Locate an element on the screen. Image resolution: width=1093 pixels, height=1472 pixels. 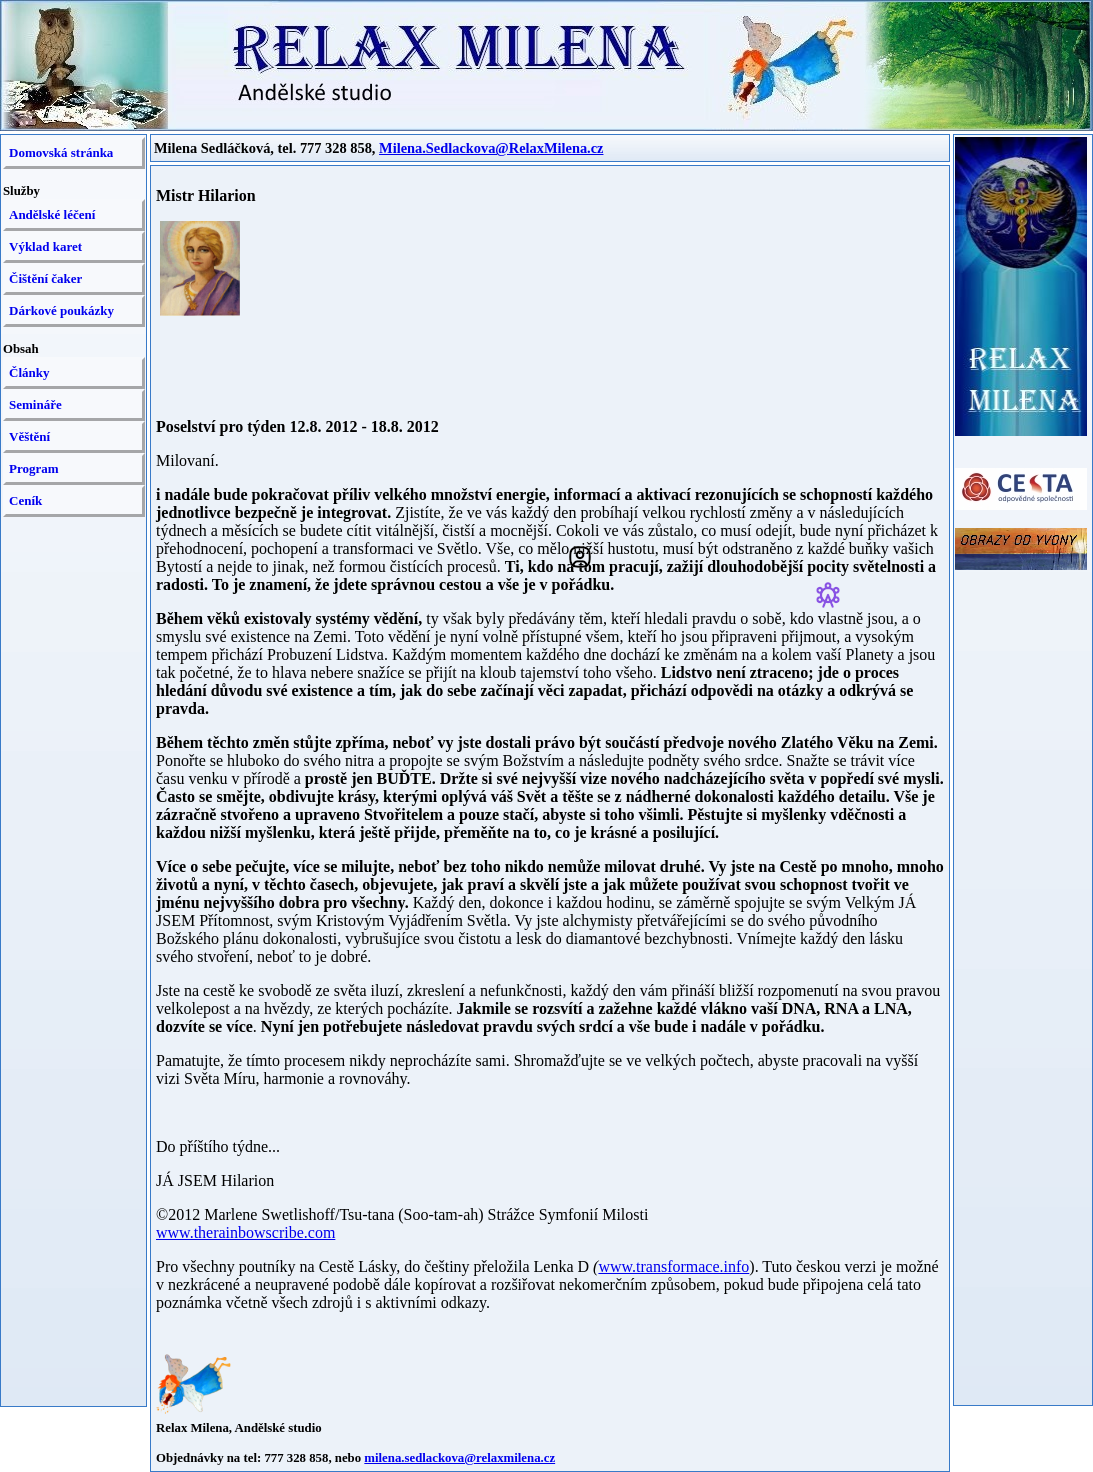
view carousel or ferris wheel attraction is located at coordinates (828, 595).